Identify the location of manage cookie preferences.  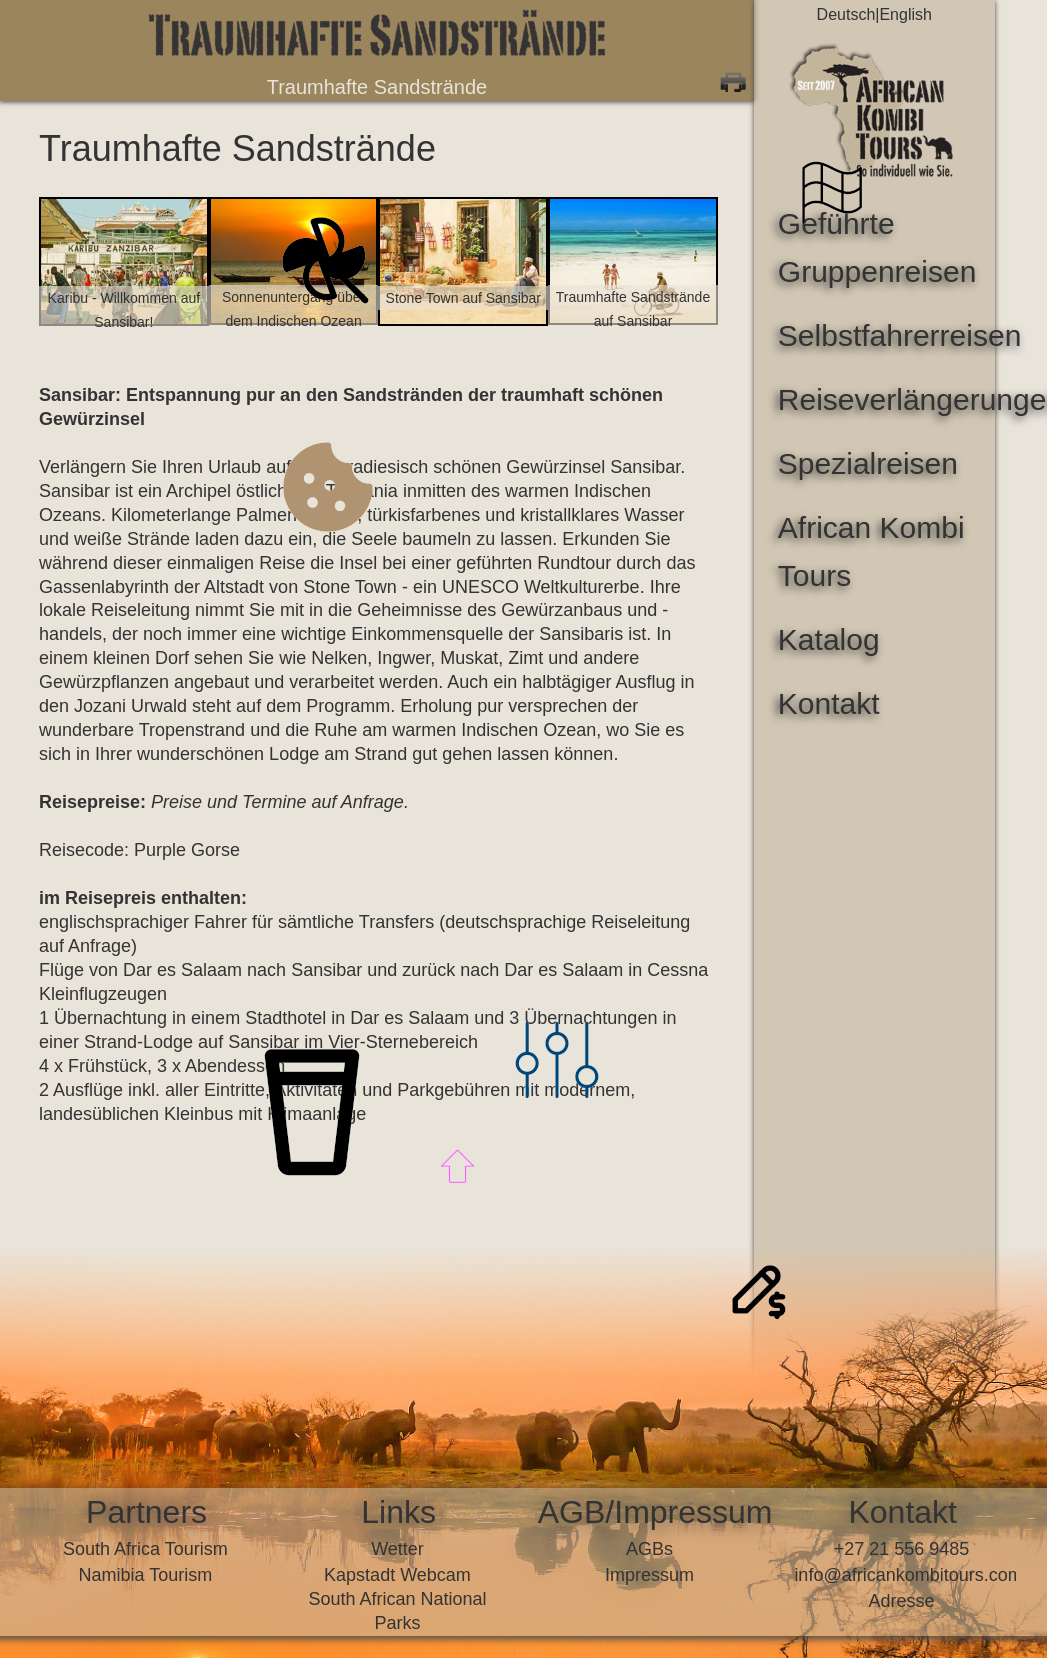
(328, 487).